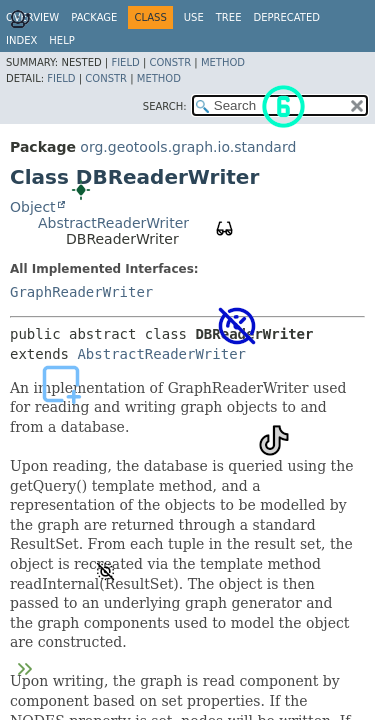 The width and height of the screenshot is (375, 720). I want to click on skip forward or advance quickly, so click(25, 669).